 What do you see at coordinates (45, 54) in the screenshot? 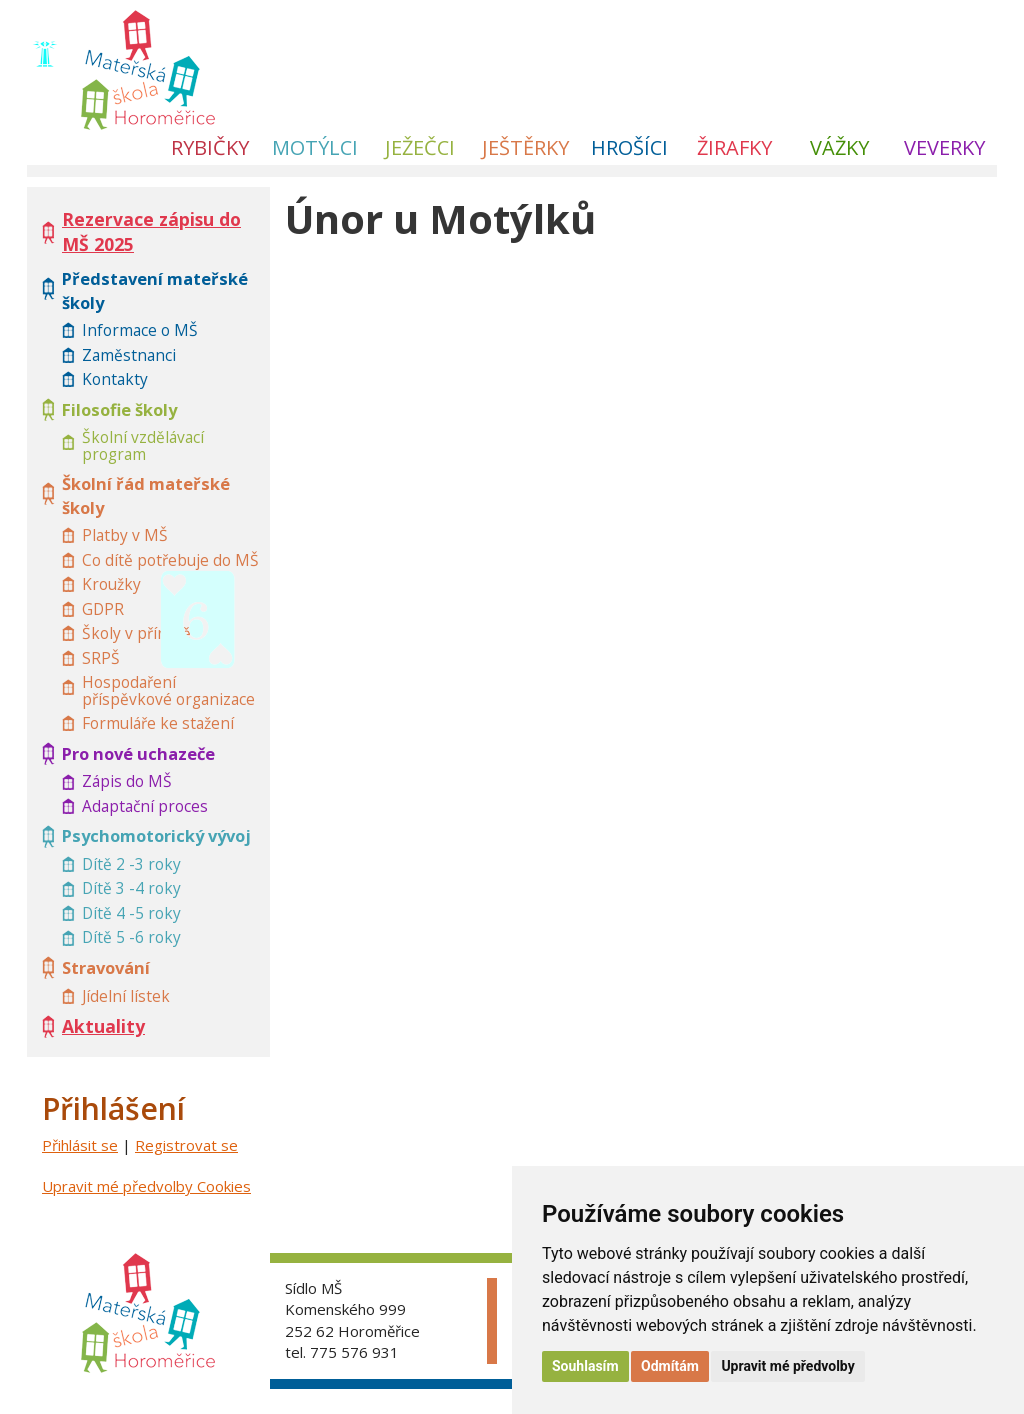
I see `indicates an enemy stronghold or boss location` at bounding box center [45, 54].